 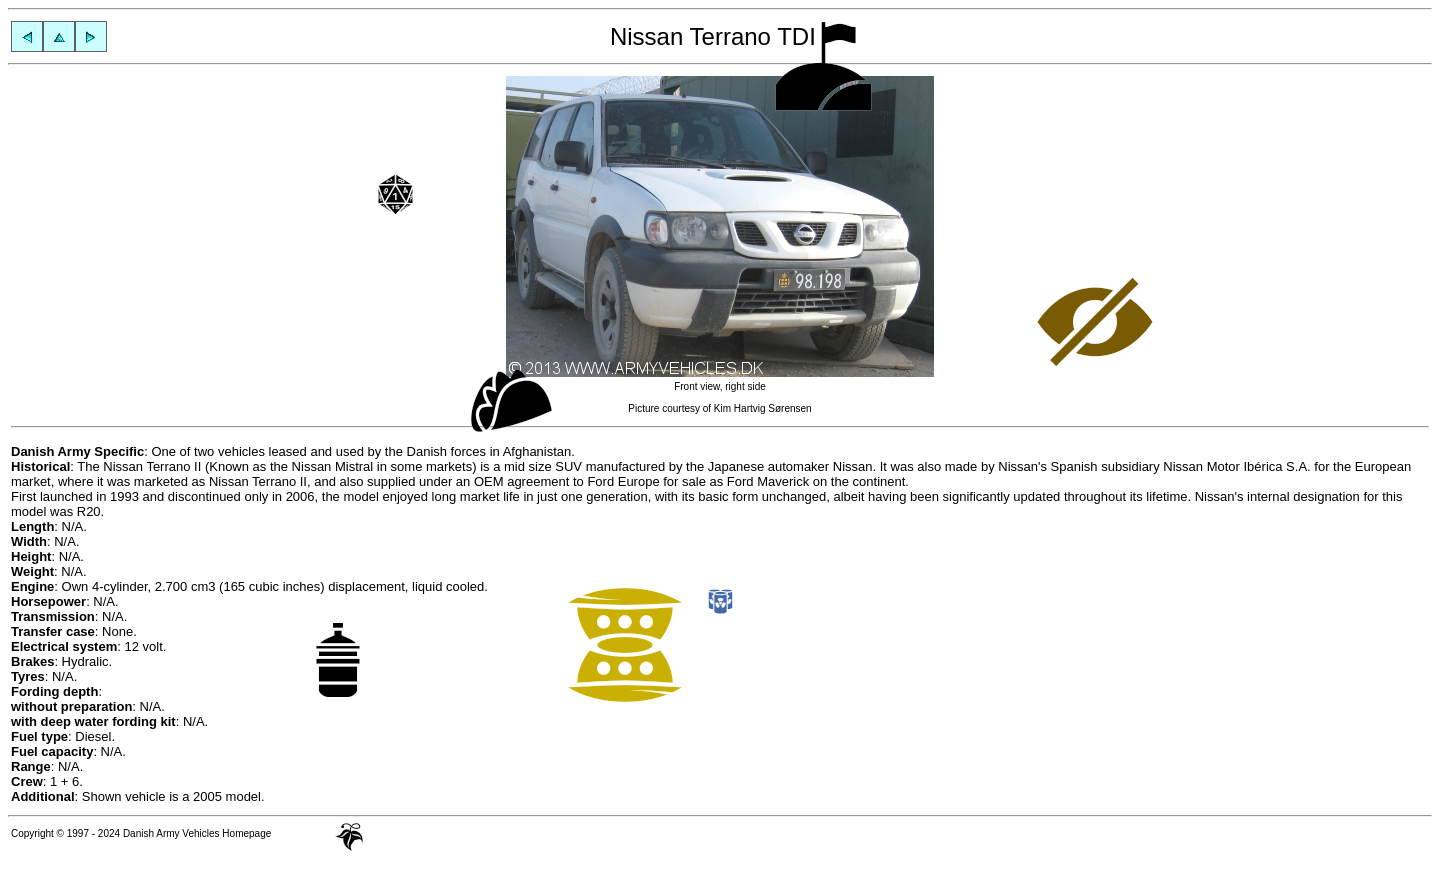 What do you see at coordinates (720, 601) in the screenshot?
I see `indicates hazardous or radioactive materials in a game context` at bounding box center [720, 601].